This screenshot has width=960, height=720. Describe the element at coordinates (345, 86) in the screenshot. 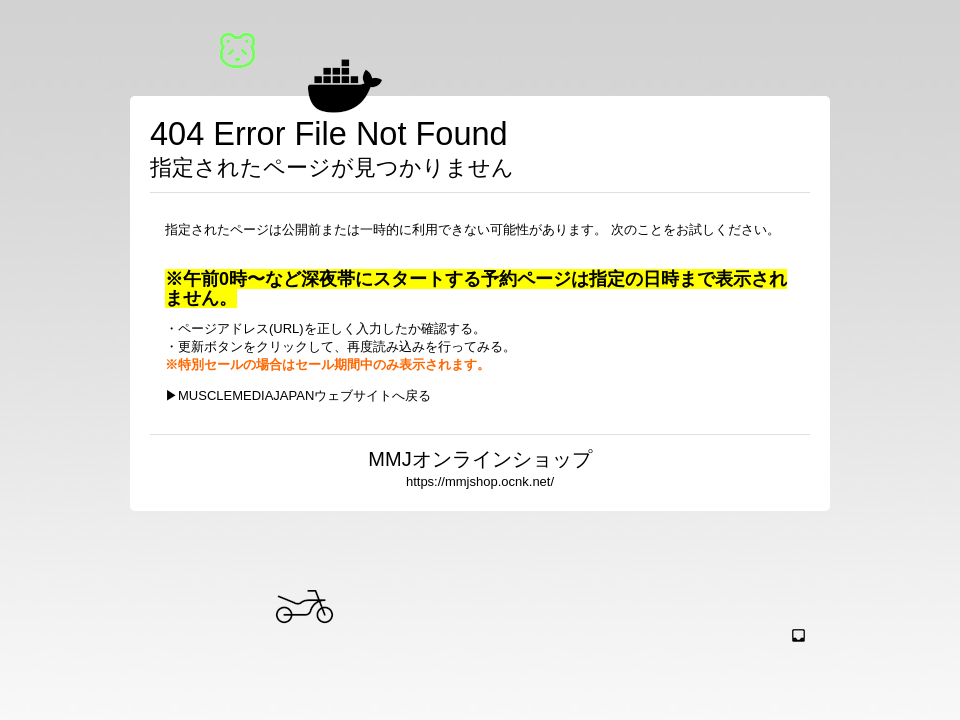

I see `docker container management` at that location.